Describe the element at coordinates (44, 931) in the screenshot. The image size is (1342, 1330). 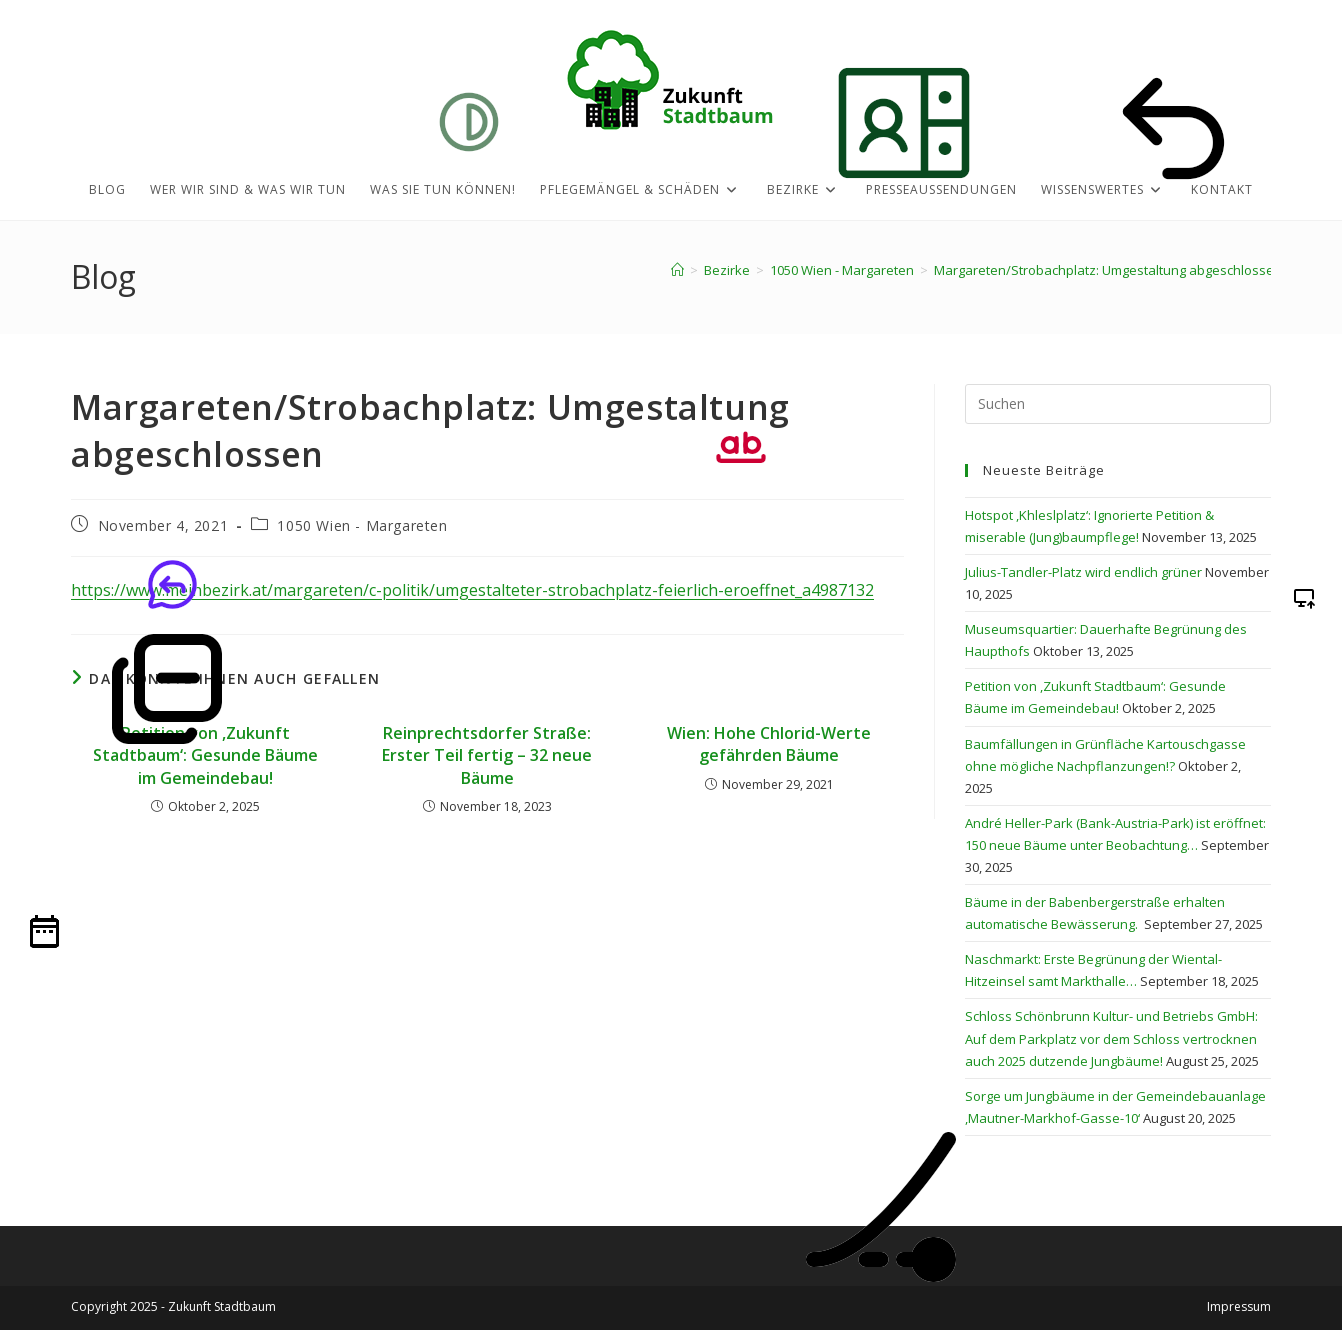
I see `select a date range` at that location.